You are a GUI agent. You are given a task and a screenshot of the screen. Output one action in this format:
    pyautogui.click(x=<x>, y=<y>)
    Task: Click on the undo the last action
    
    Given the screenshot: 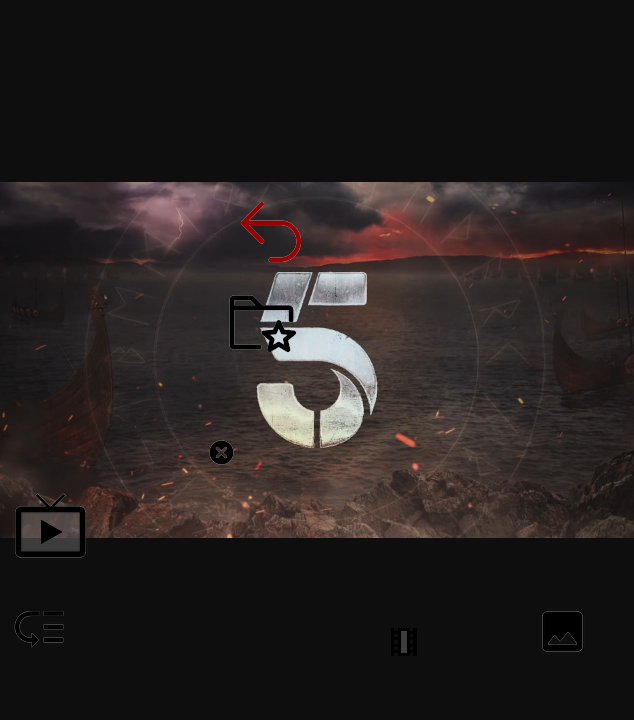 What is the action you would take?
    pyautogui.click(x=271, y=232)
    